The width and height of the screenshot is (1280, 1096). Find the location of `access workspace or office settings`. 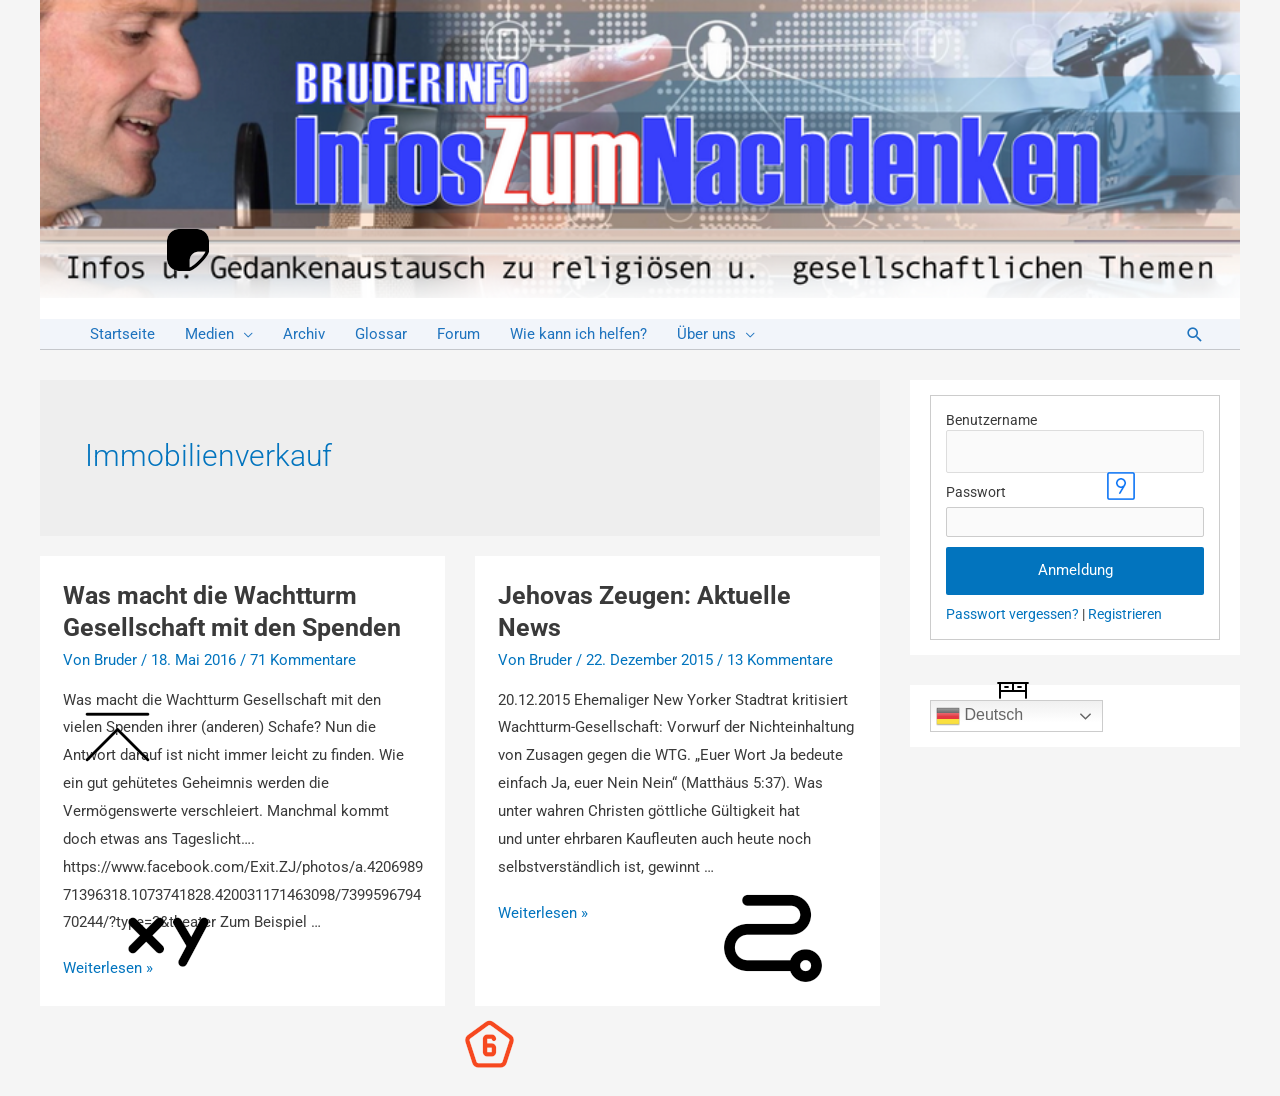

access workspace or office settings is located at coordinates (1013, 690).